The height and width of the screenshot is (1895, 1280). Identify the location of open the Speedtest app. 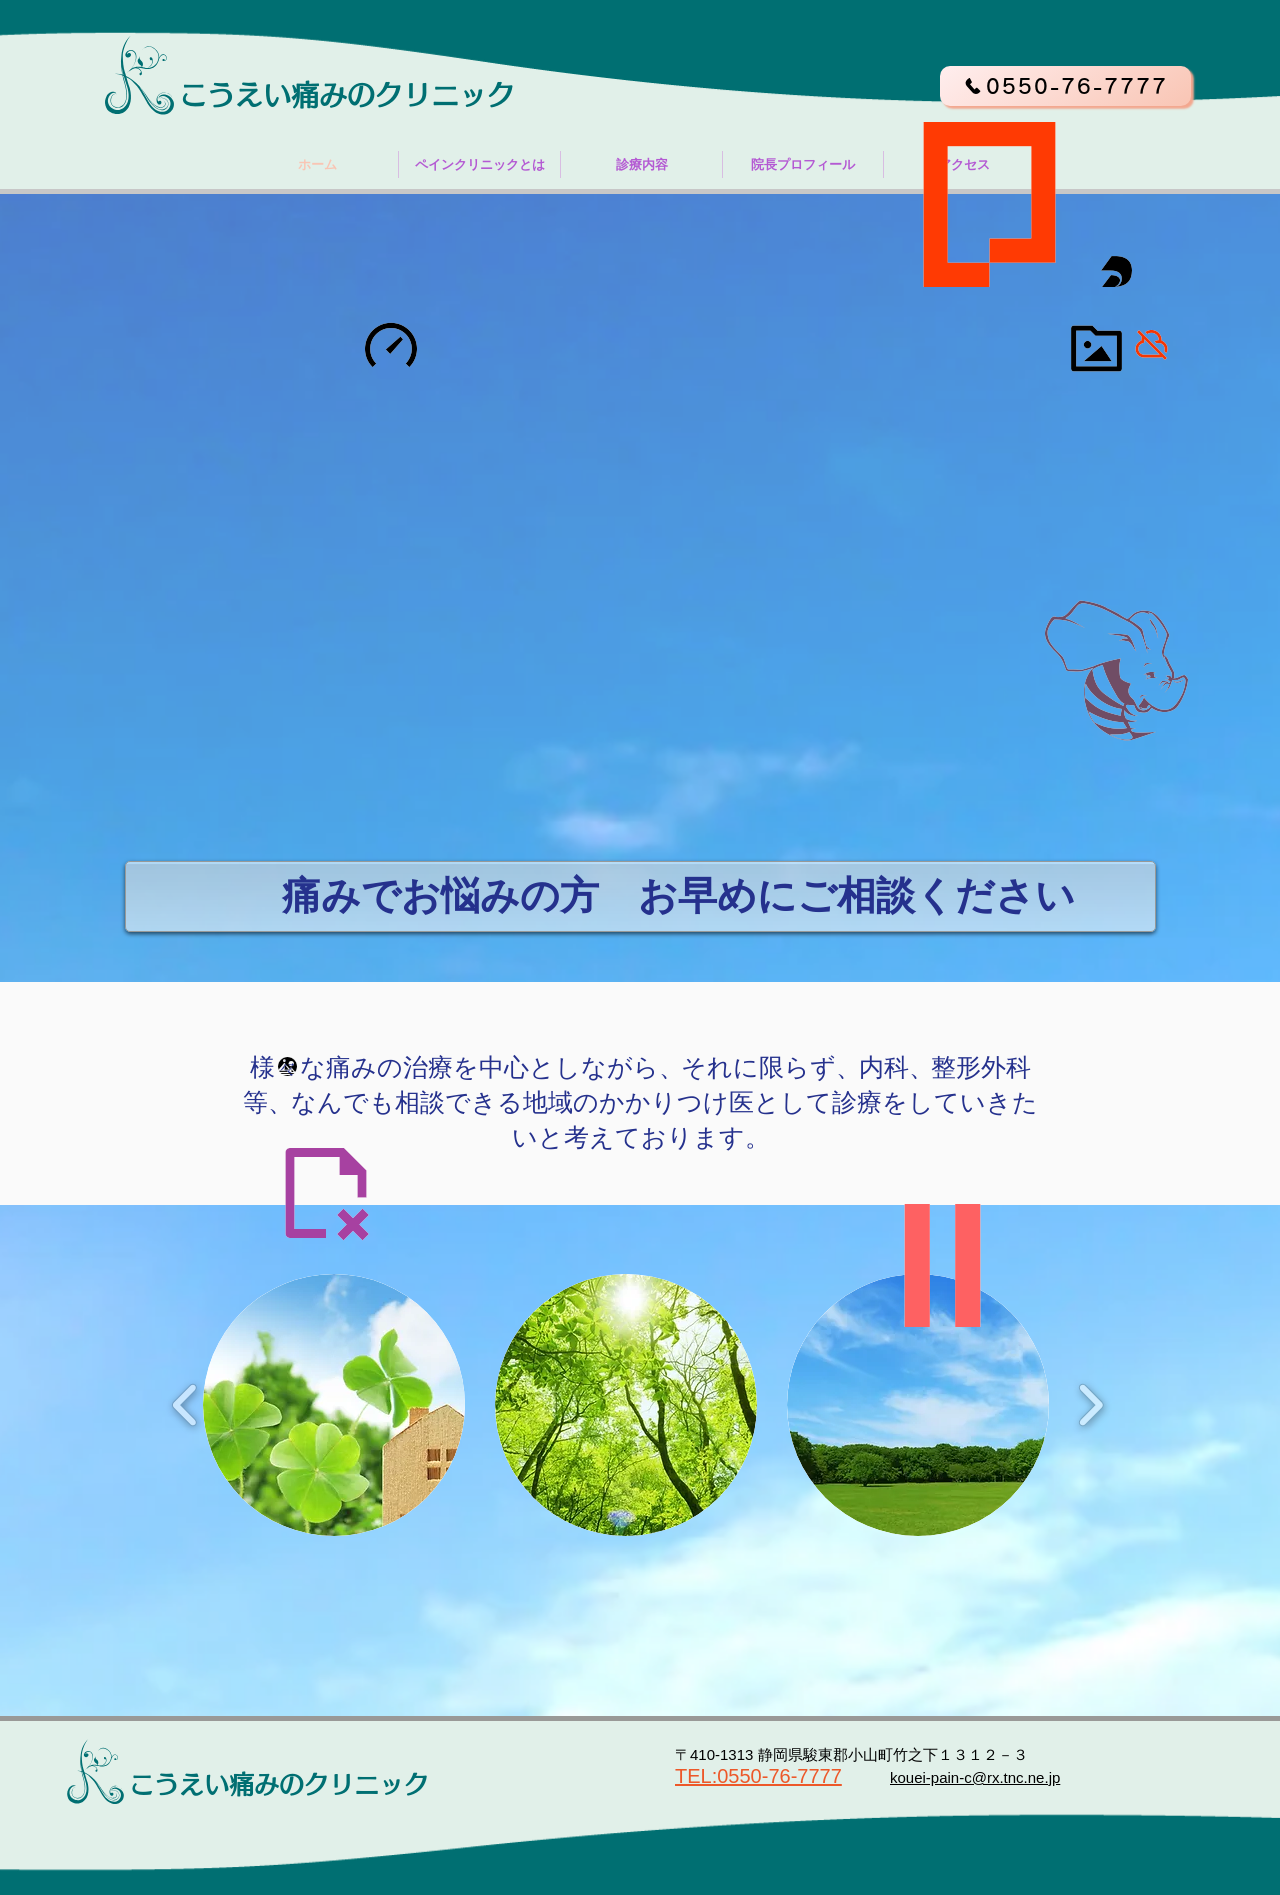
(391, 345).